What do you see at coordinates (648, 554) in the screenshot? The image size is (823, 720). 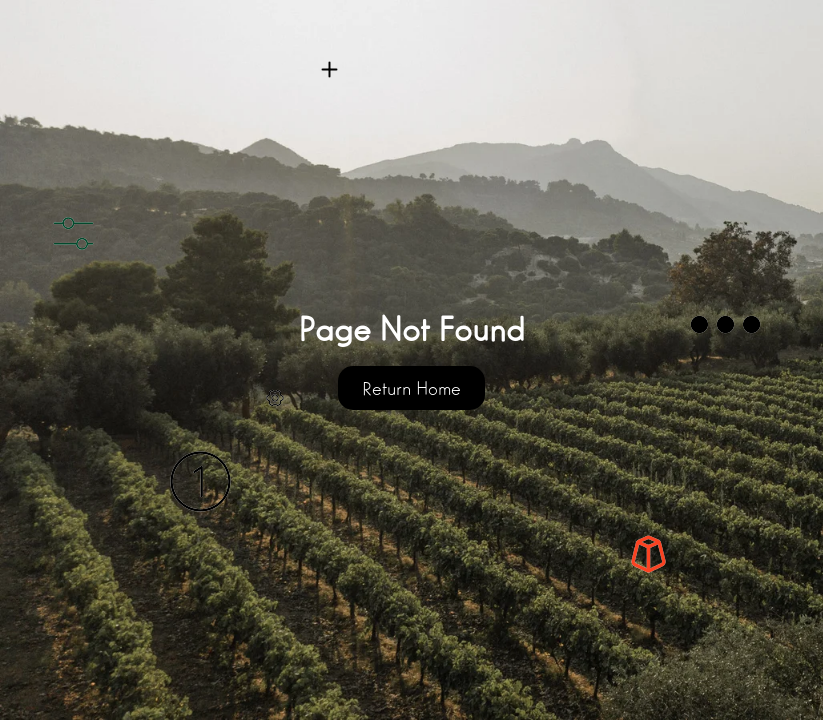 I see `view 3D object or model` at bounding box center [648, 554].